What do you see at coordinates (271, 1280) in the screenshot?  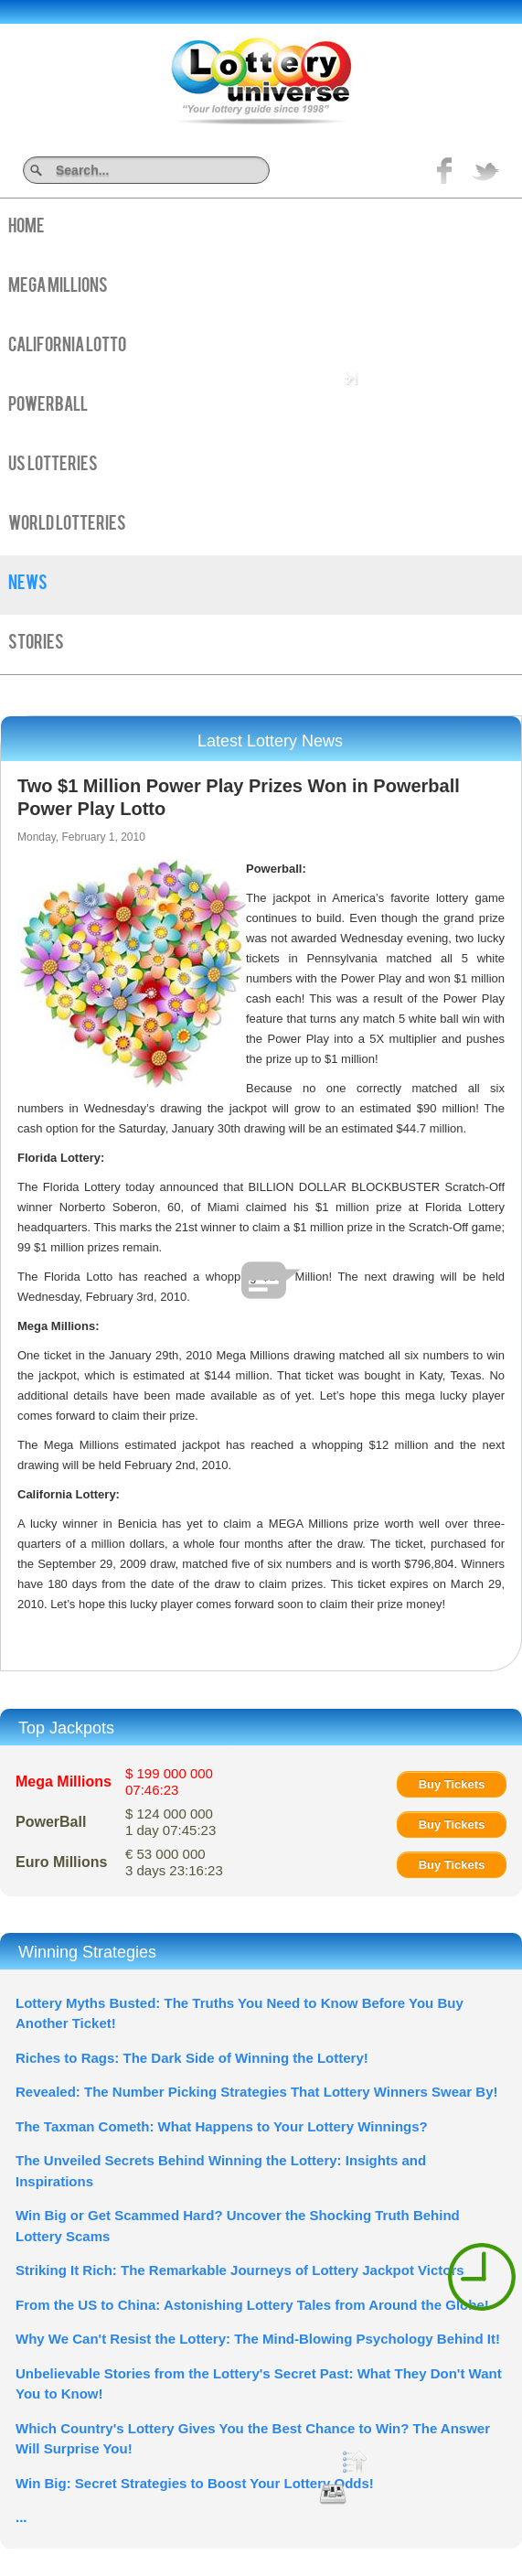 I see `toggle subtitles or closed captions` at bounding box center [271, 1280].